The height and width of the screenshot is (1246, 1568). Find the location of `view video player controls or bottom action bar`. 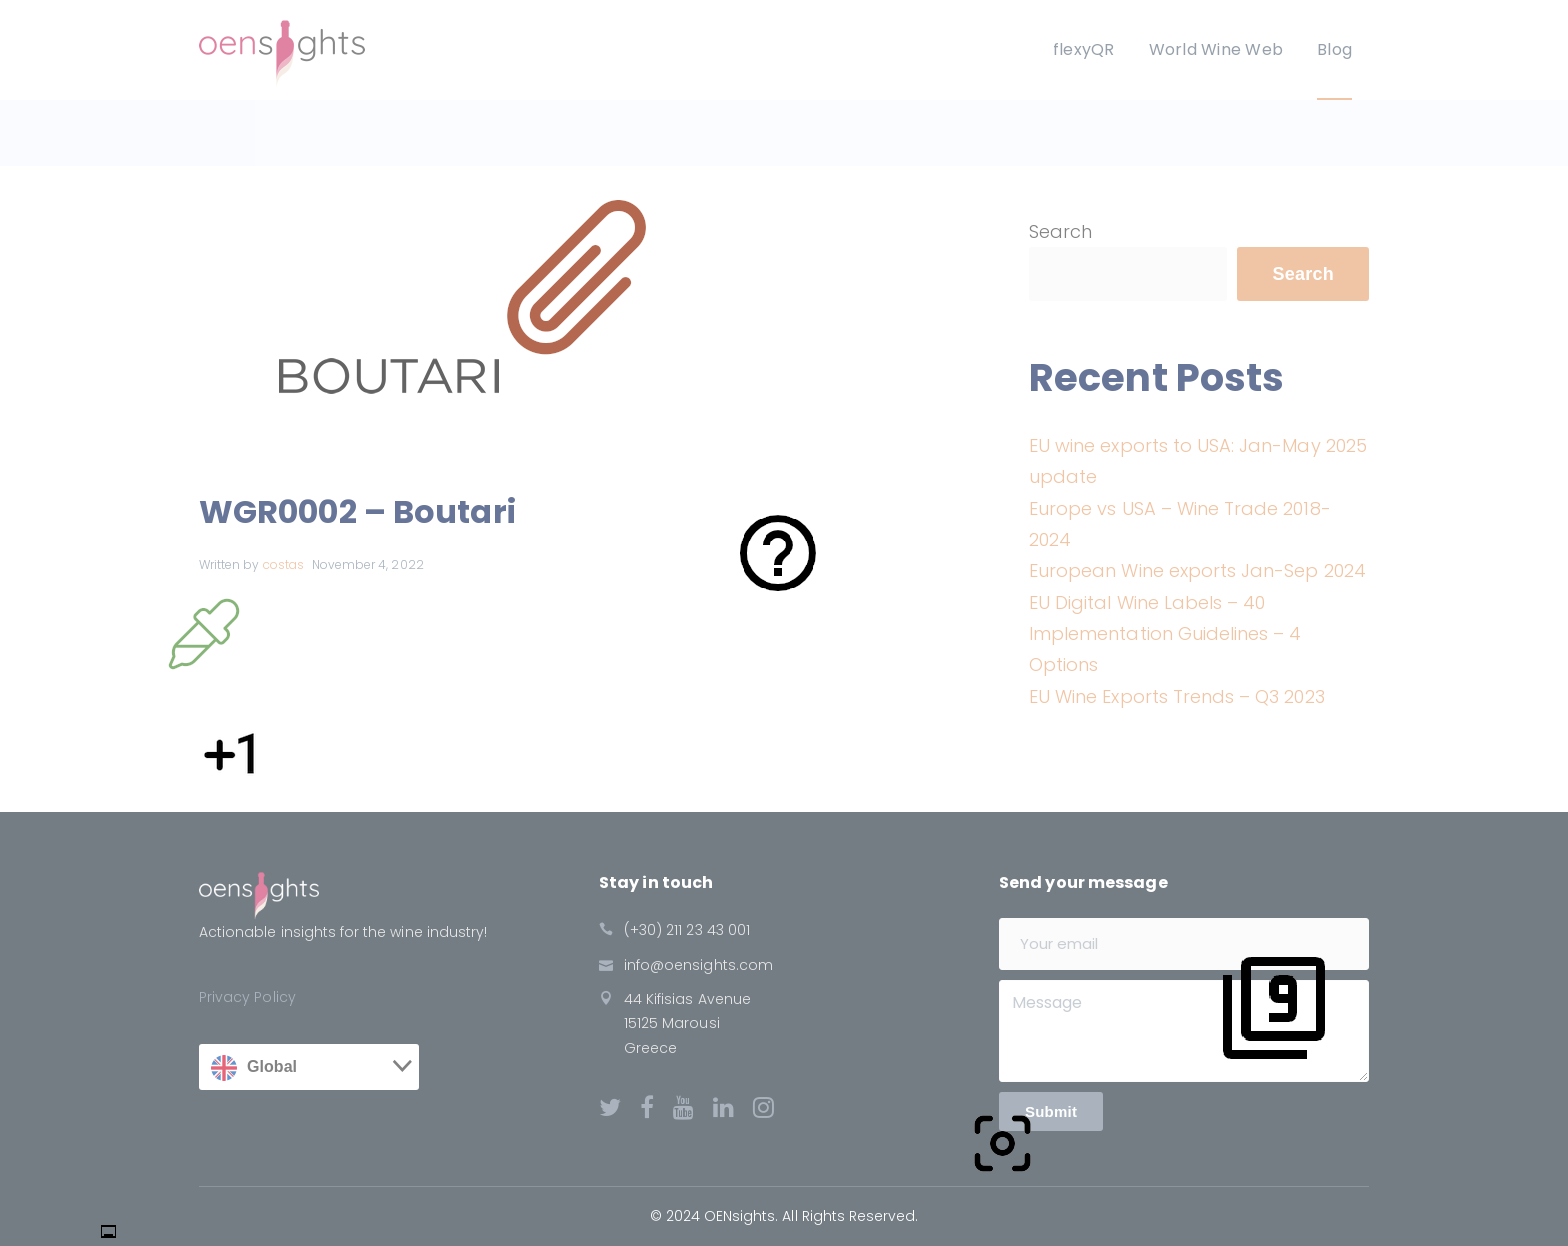

view video player controls or bottom action bar is located at coordinates (108, 1231).